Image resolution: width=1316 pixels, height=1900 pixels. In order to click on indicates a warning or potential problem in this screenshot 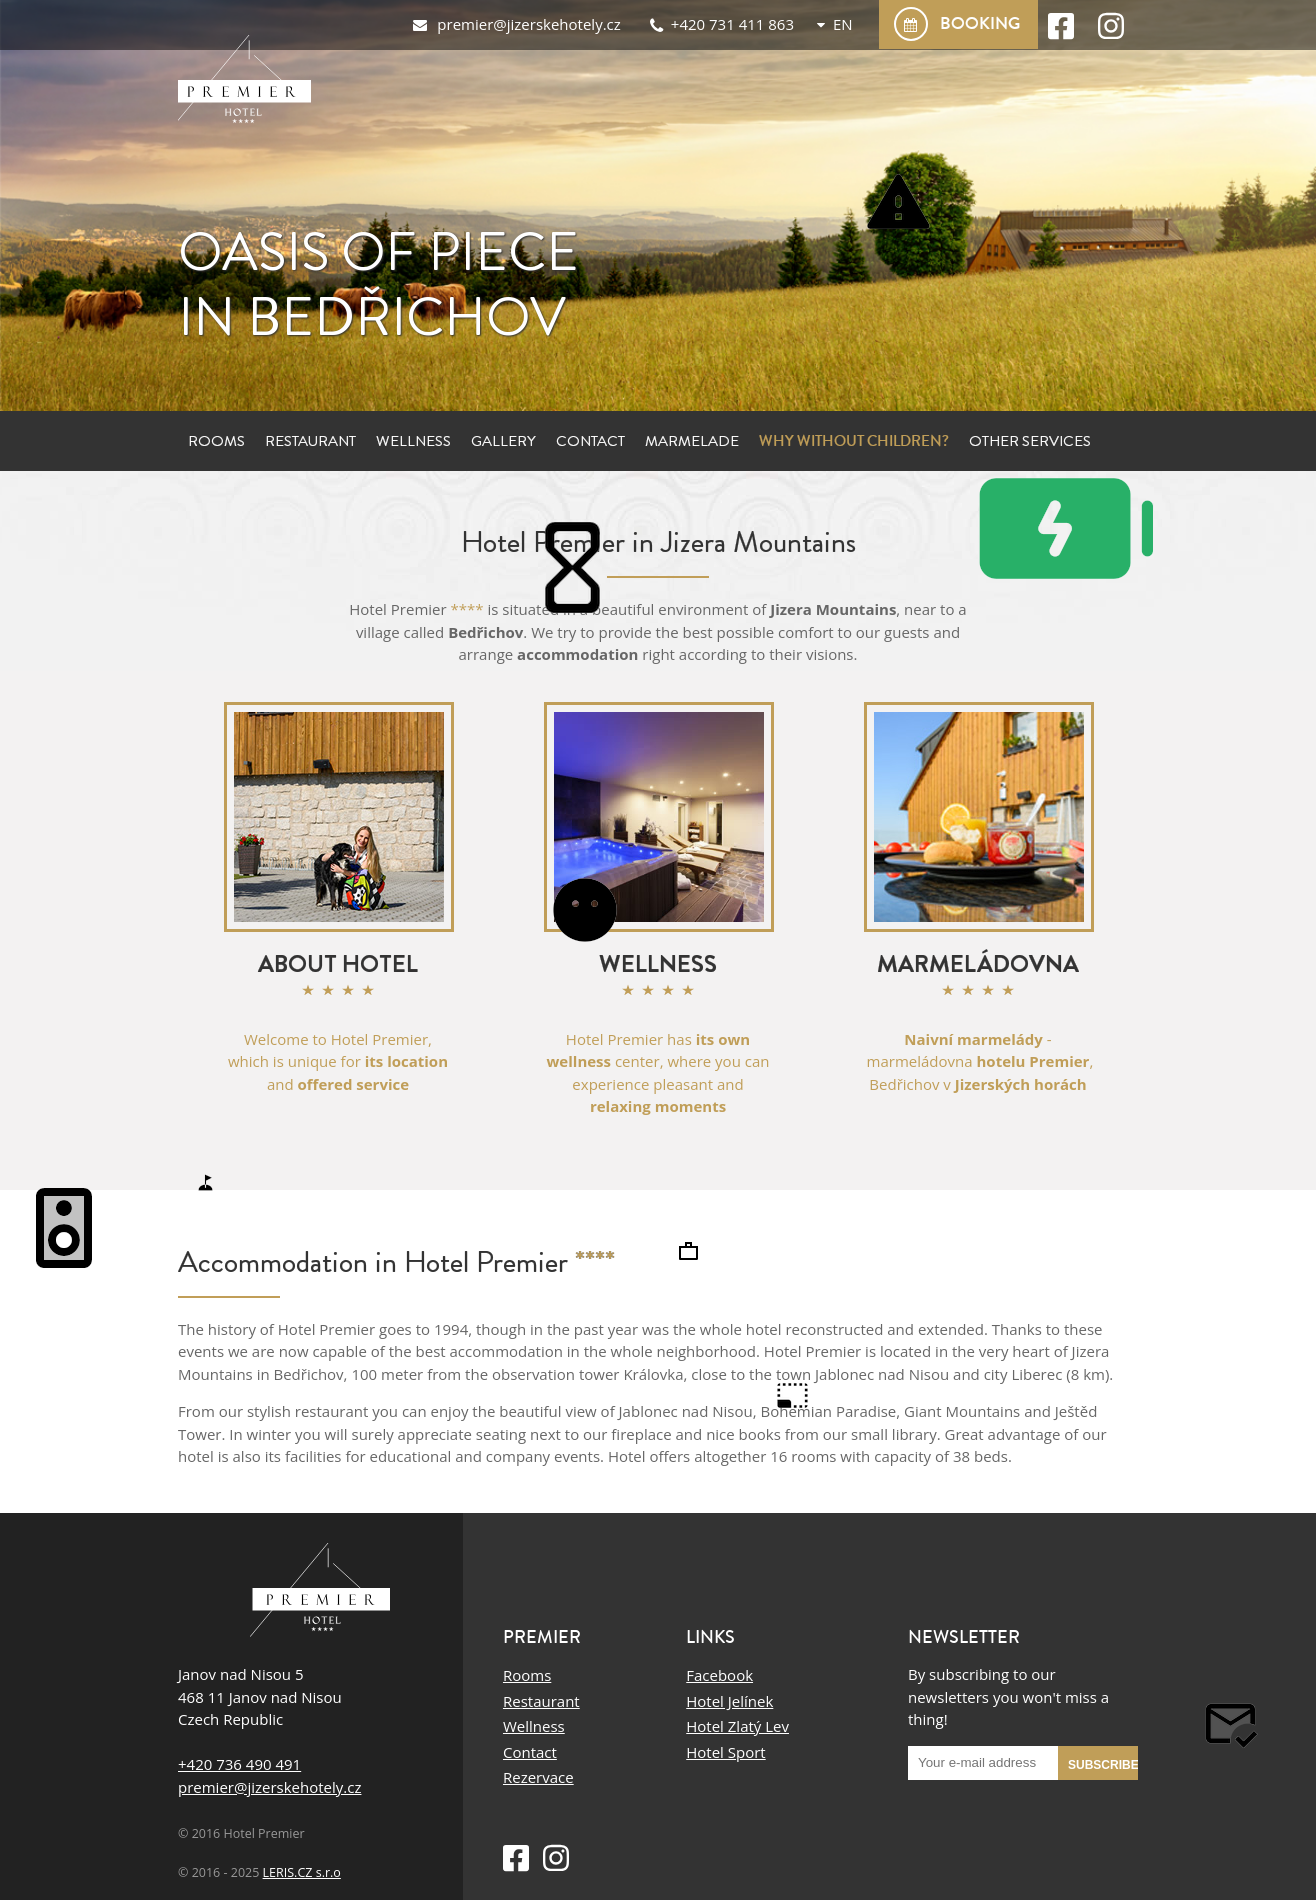, I will do `click(898, 201)`.